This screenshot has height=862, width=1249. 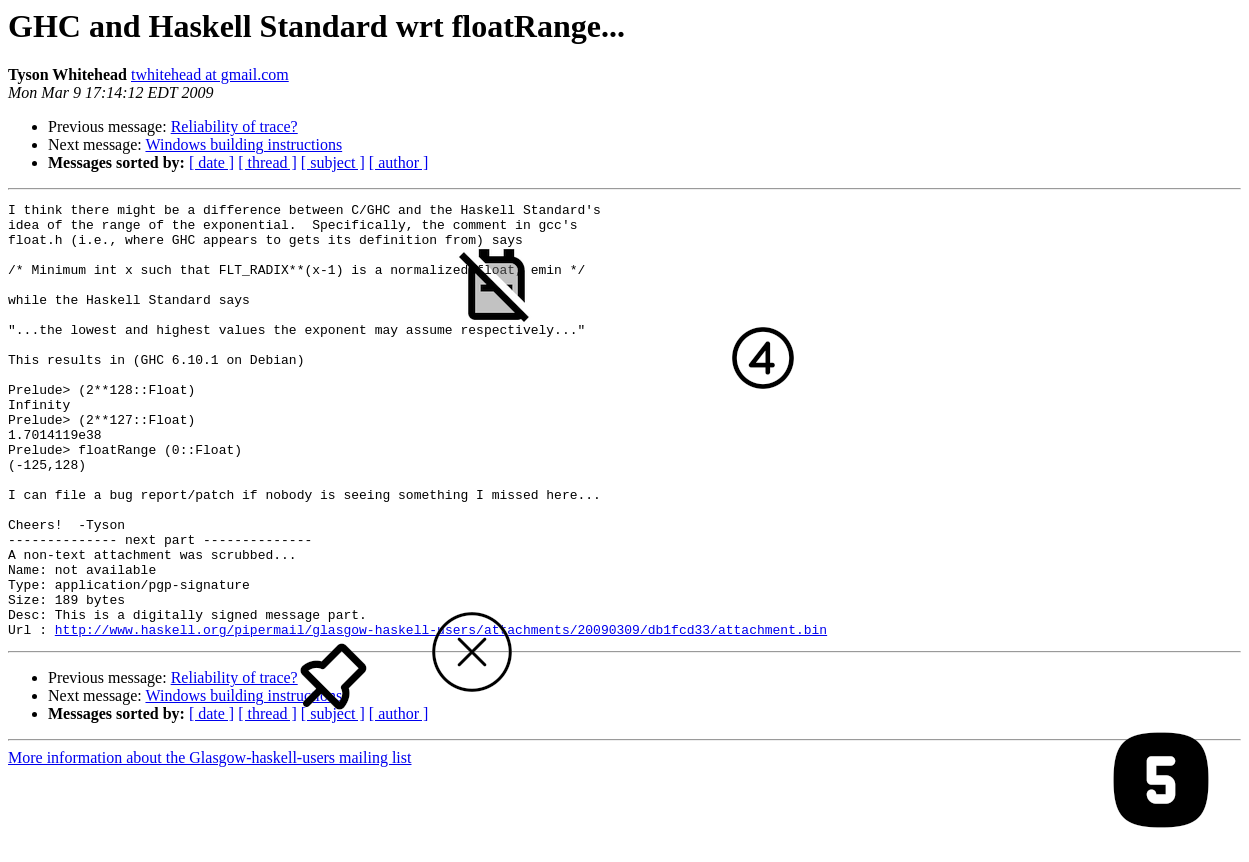 What do you see at coordinates (1161, 780) in the screenshot?
I see `indicates step 5 in a numbered sequence` at bounding box center [1161, 780].